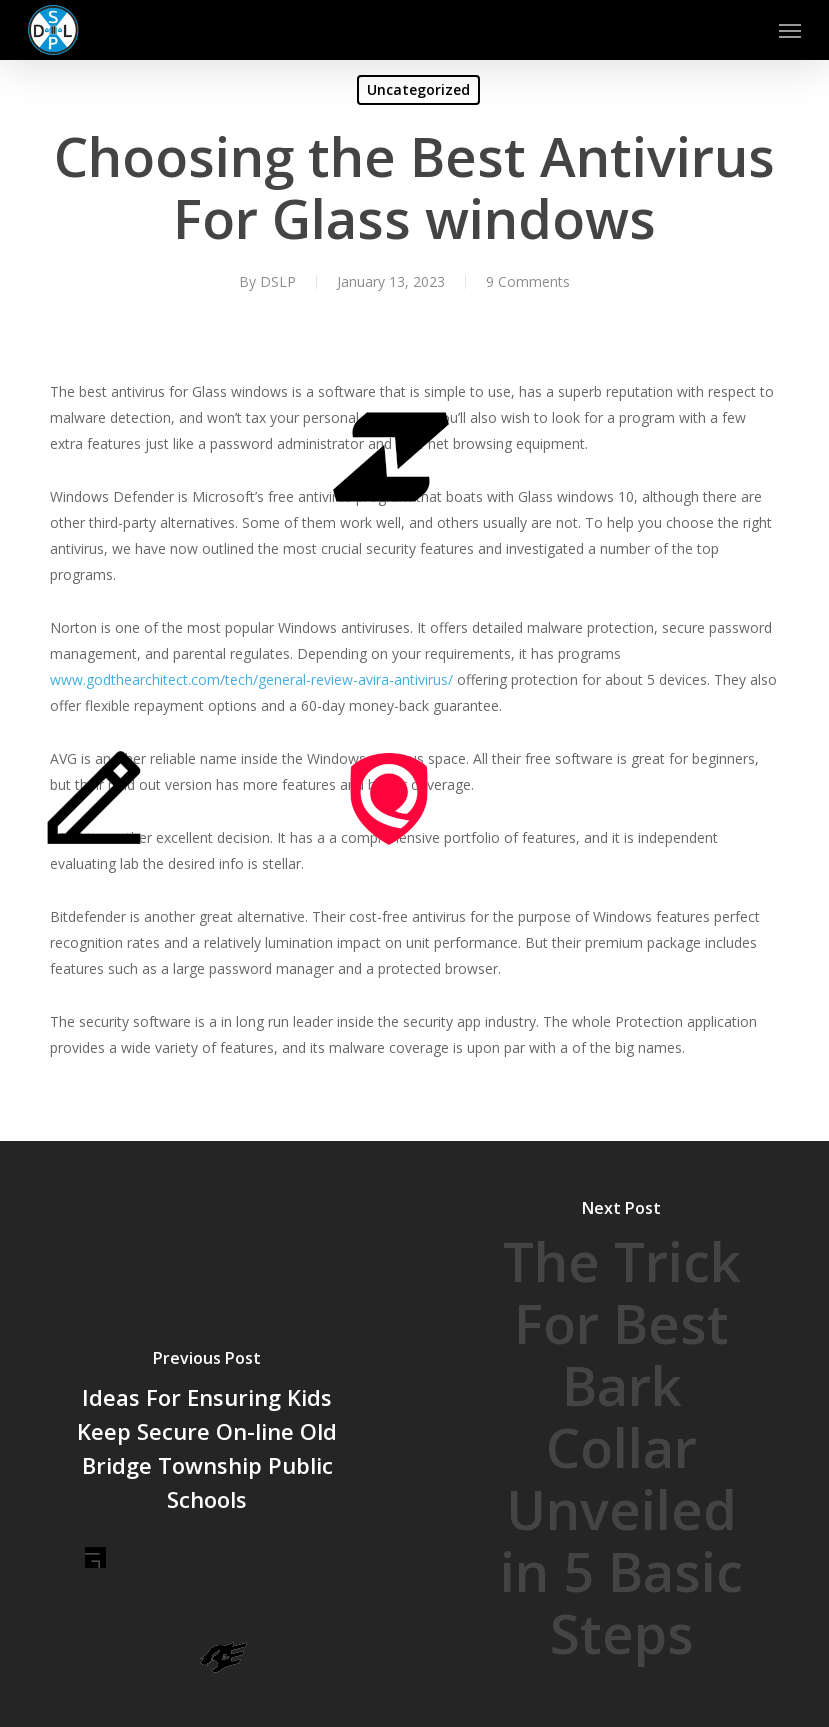 The height and width of the screenshot is (1727, 829). I want to click on Qualys security platform logo, so click(389, 799).